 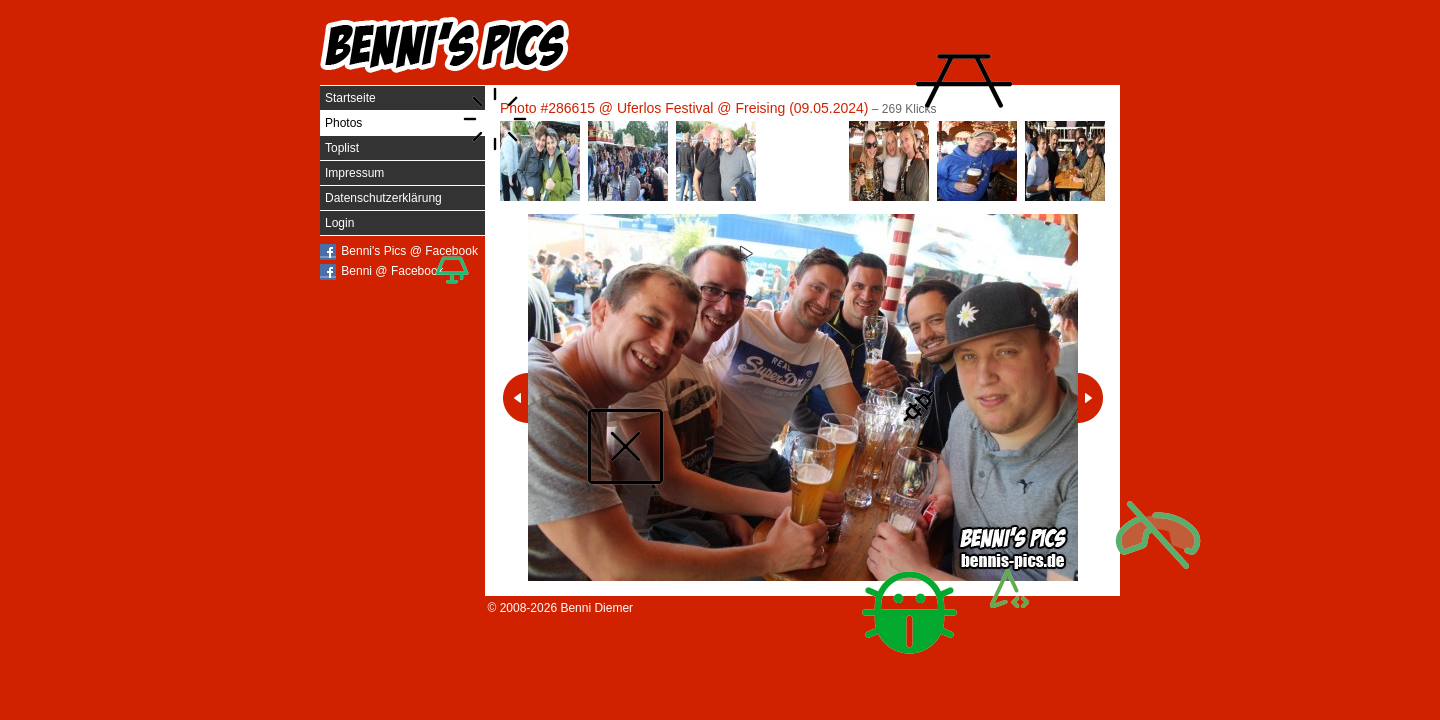 What do you see at coordinates (964, 81) in the screenshot?
I see `find nearby picnic areas or rest stops` at bounding box center [964, 81].